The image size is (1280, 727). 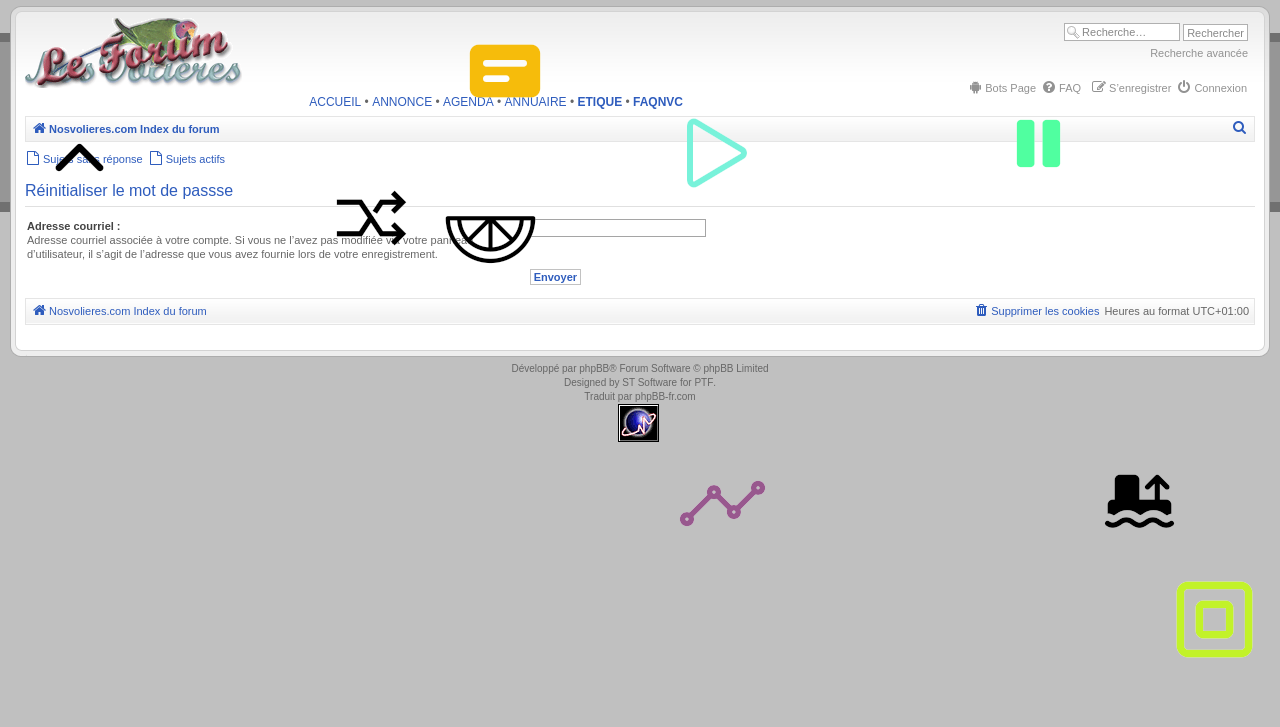 I want to click on upload or export water pump data, so click(x=1139, y=499).